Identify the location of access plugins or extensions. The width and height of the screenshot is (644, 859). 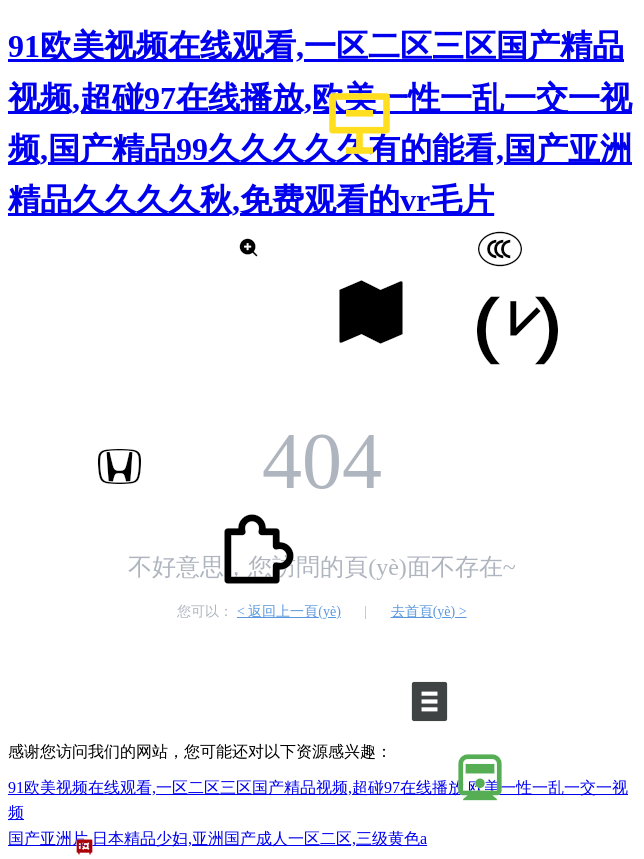
(255, 552).